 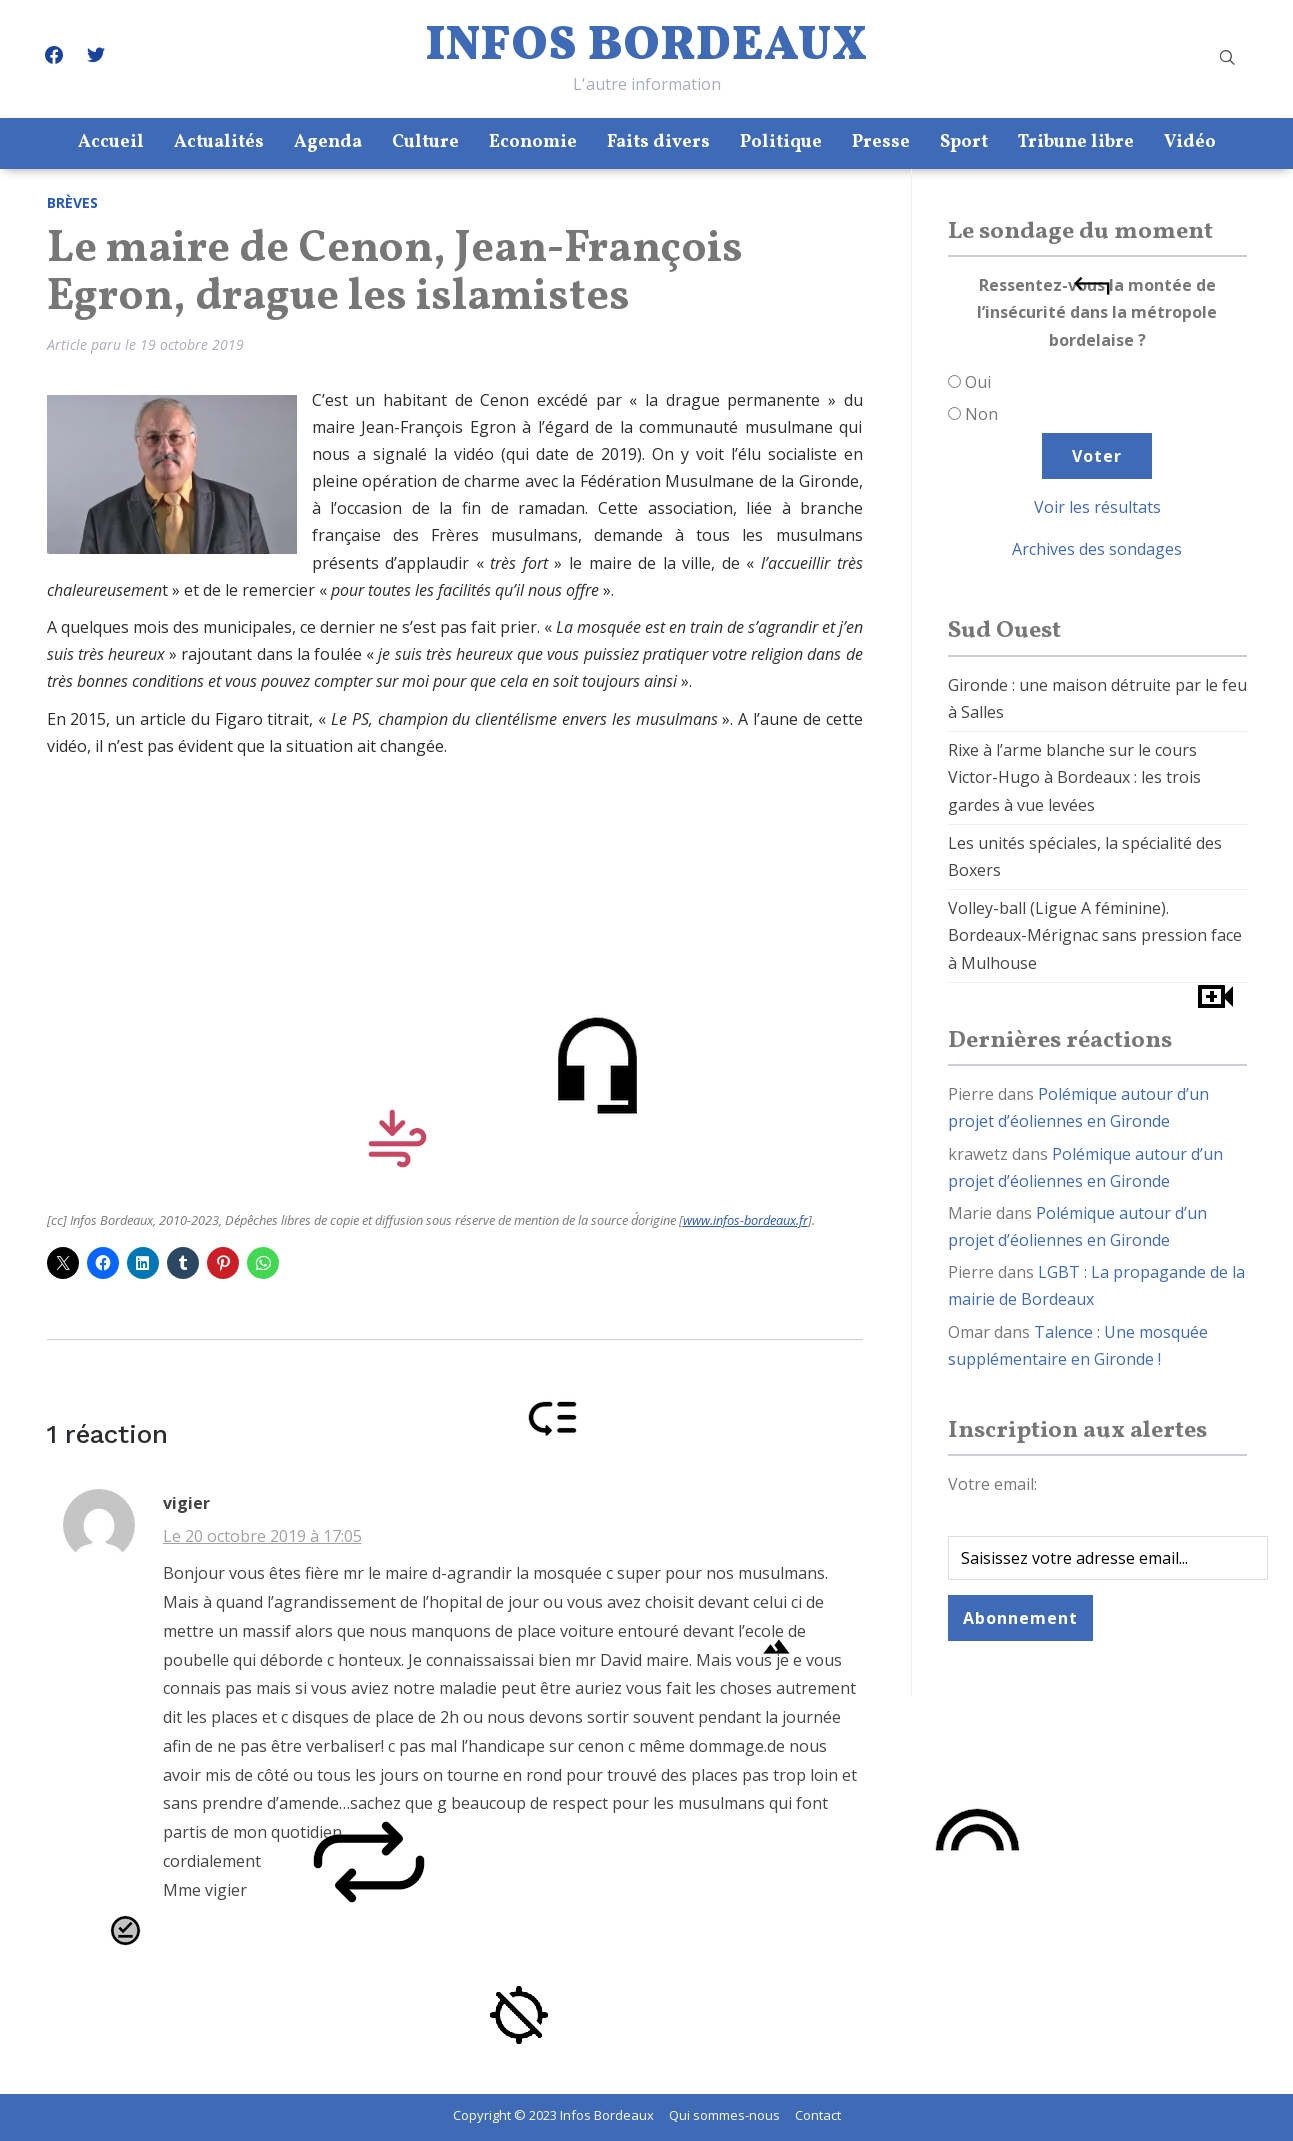 I want to click on indicates wind direction moving downward, so click(x=397, y=1138).